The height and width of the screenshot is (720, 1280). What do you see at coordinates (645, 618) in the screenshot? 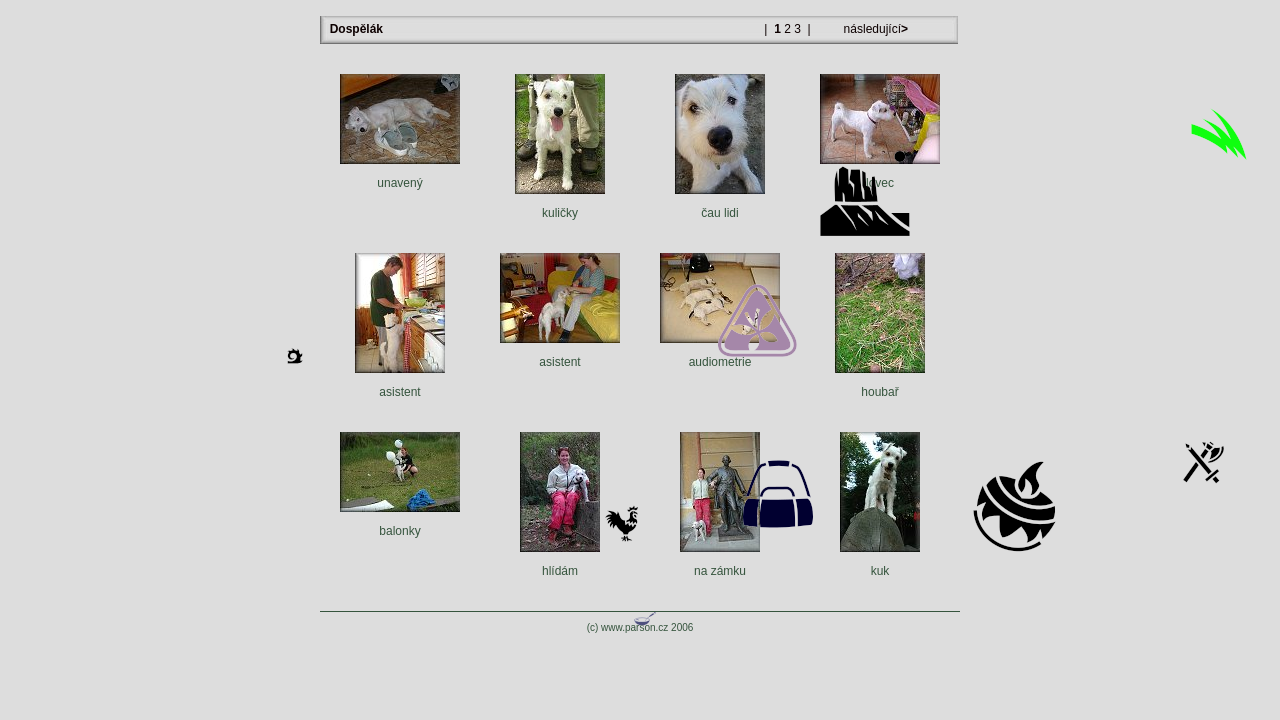
I see `access cooking or stir-fry recipes` at bounding box center [645, 618].